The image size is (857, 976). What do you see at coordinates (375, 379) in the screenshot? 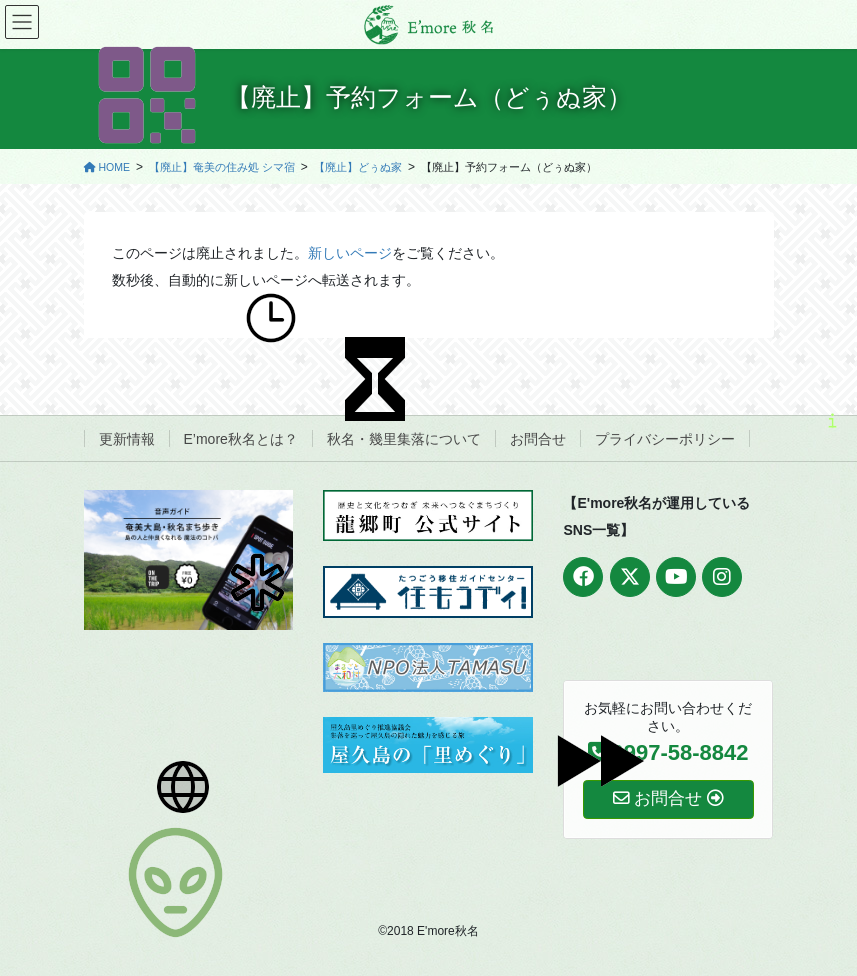
I see `indicates a process is in progress or loading` at bounding box center [375, 379].